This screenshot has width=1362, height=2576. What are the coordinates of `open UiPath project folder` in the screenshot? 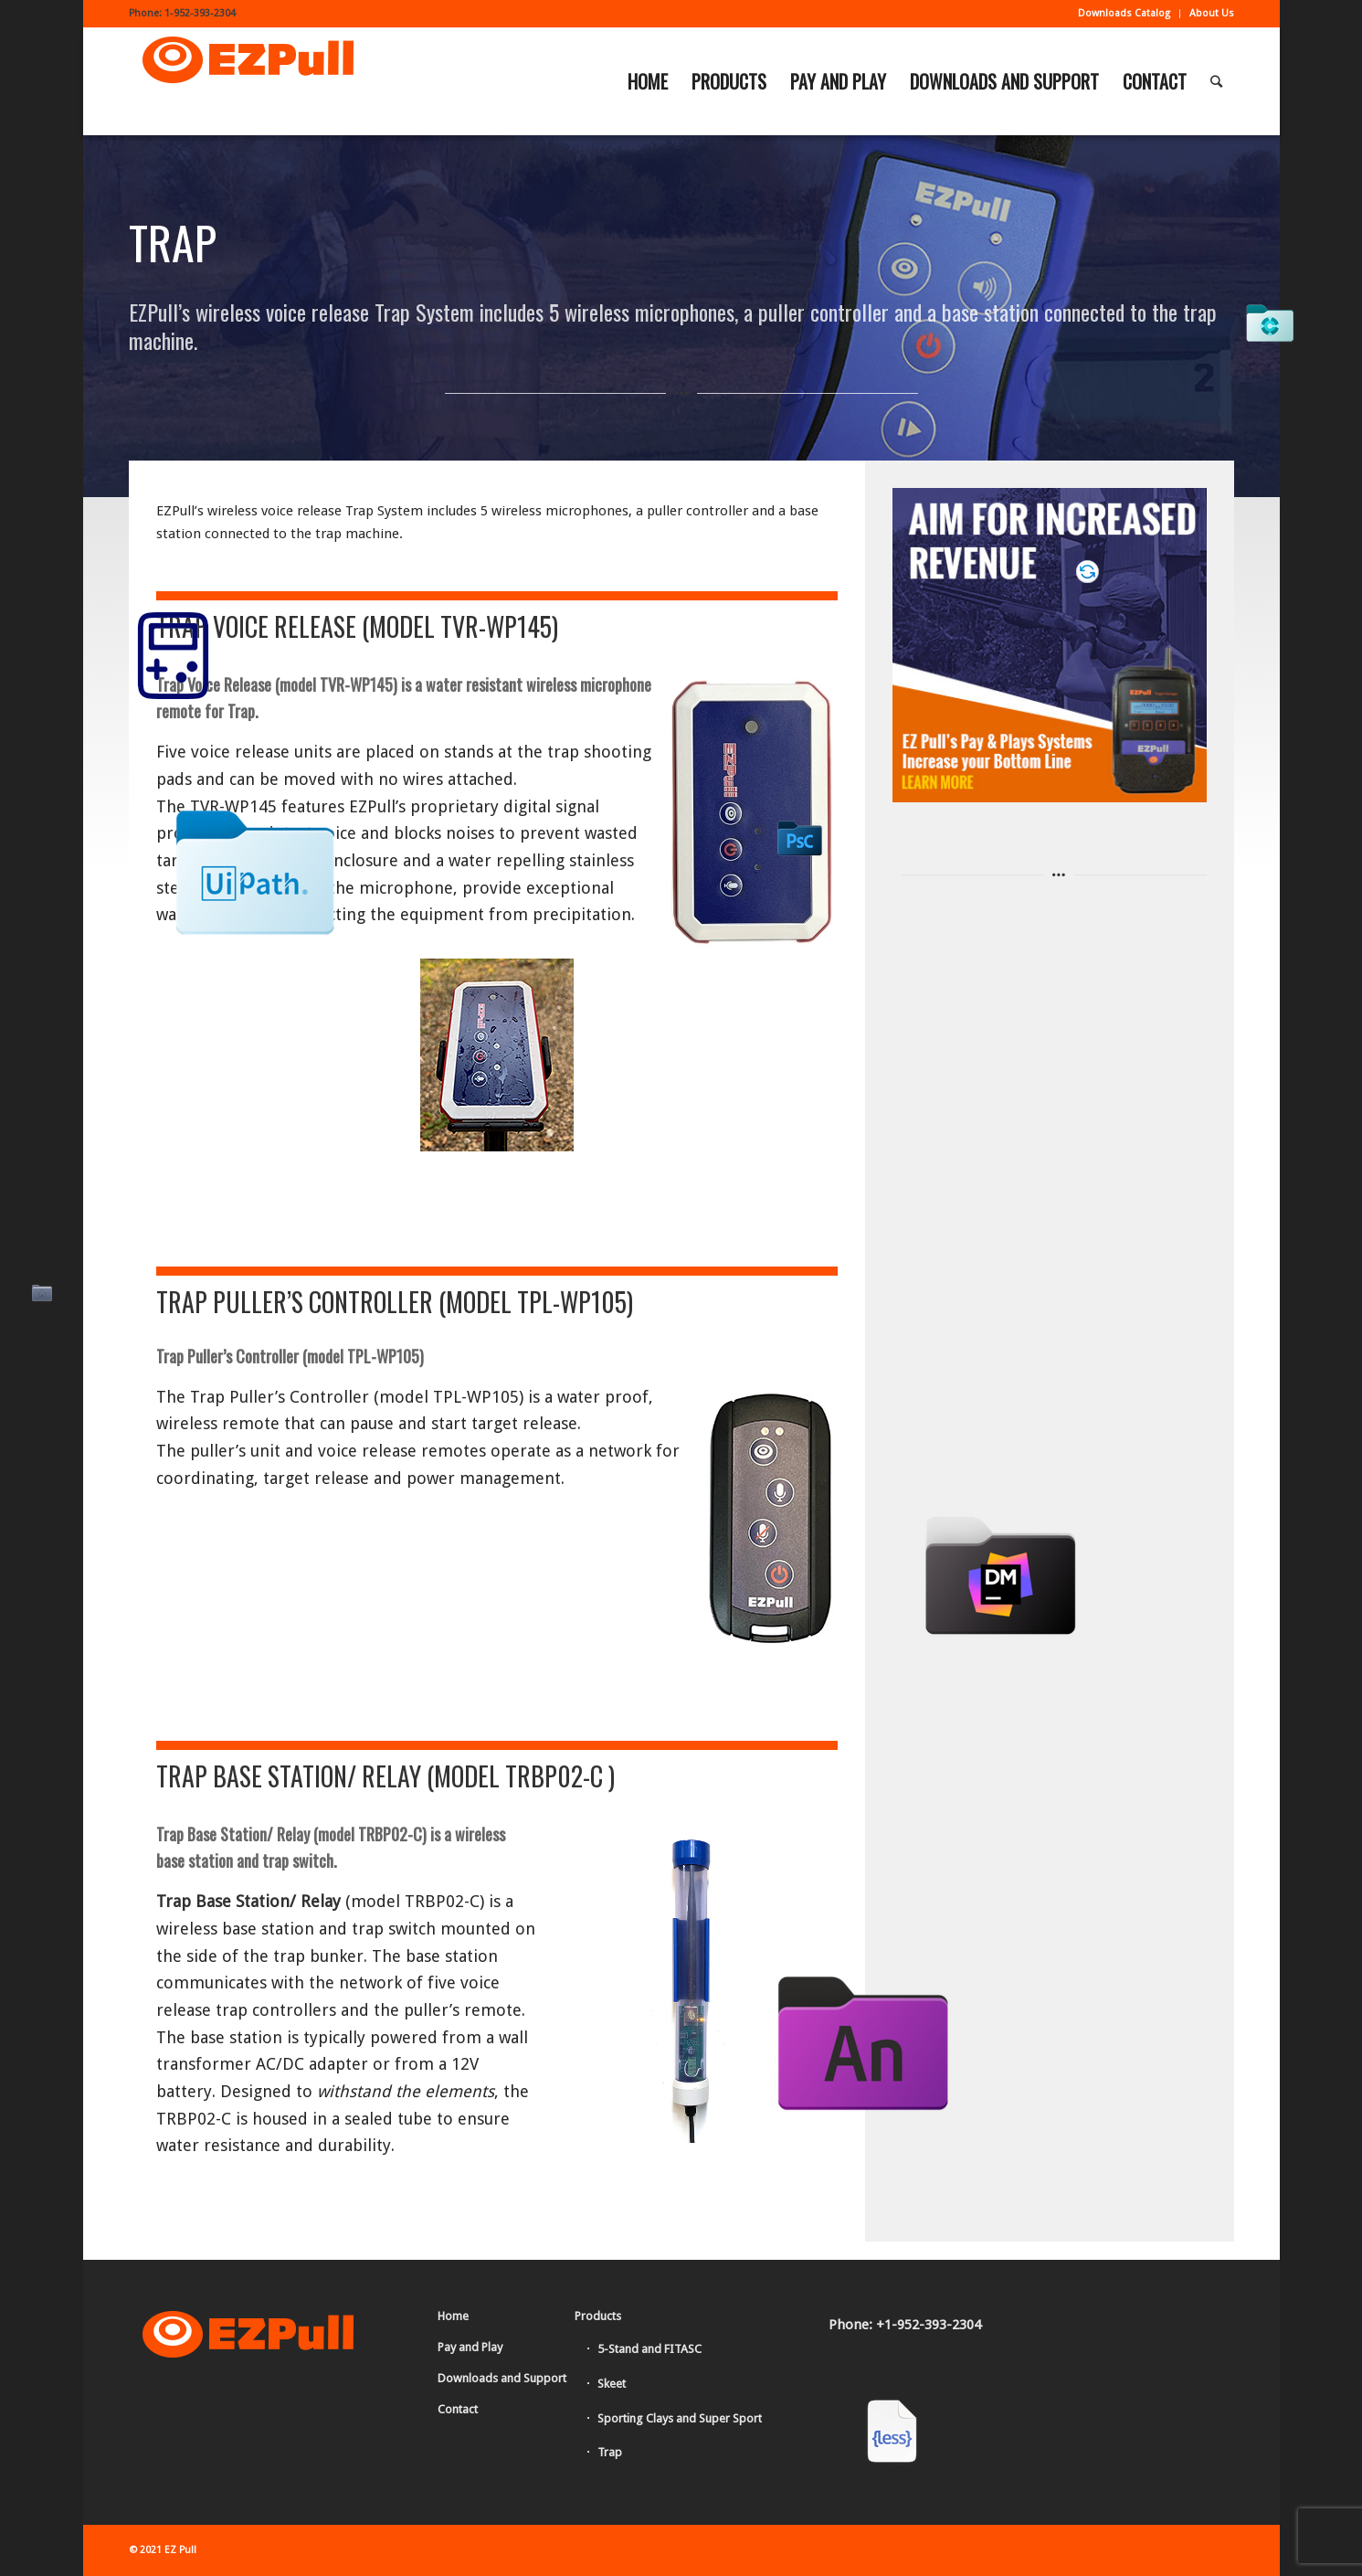 It's located at (254, 876).